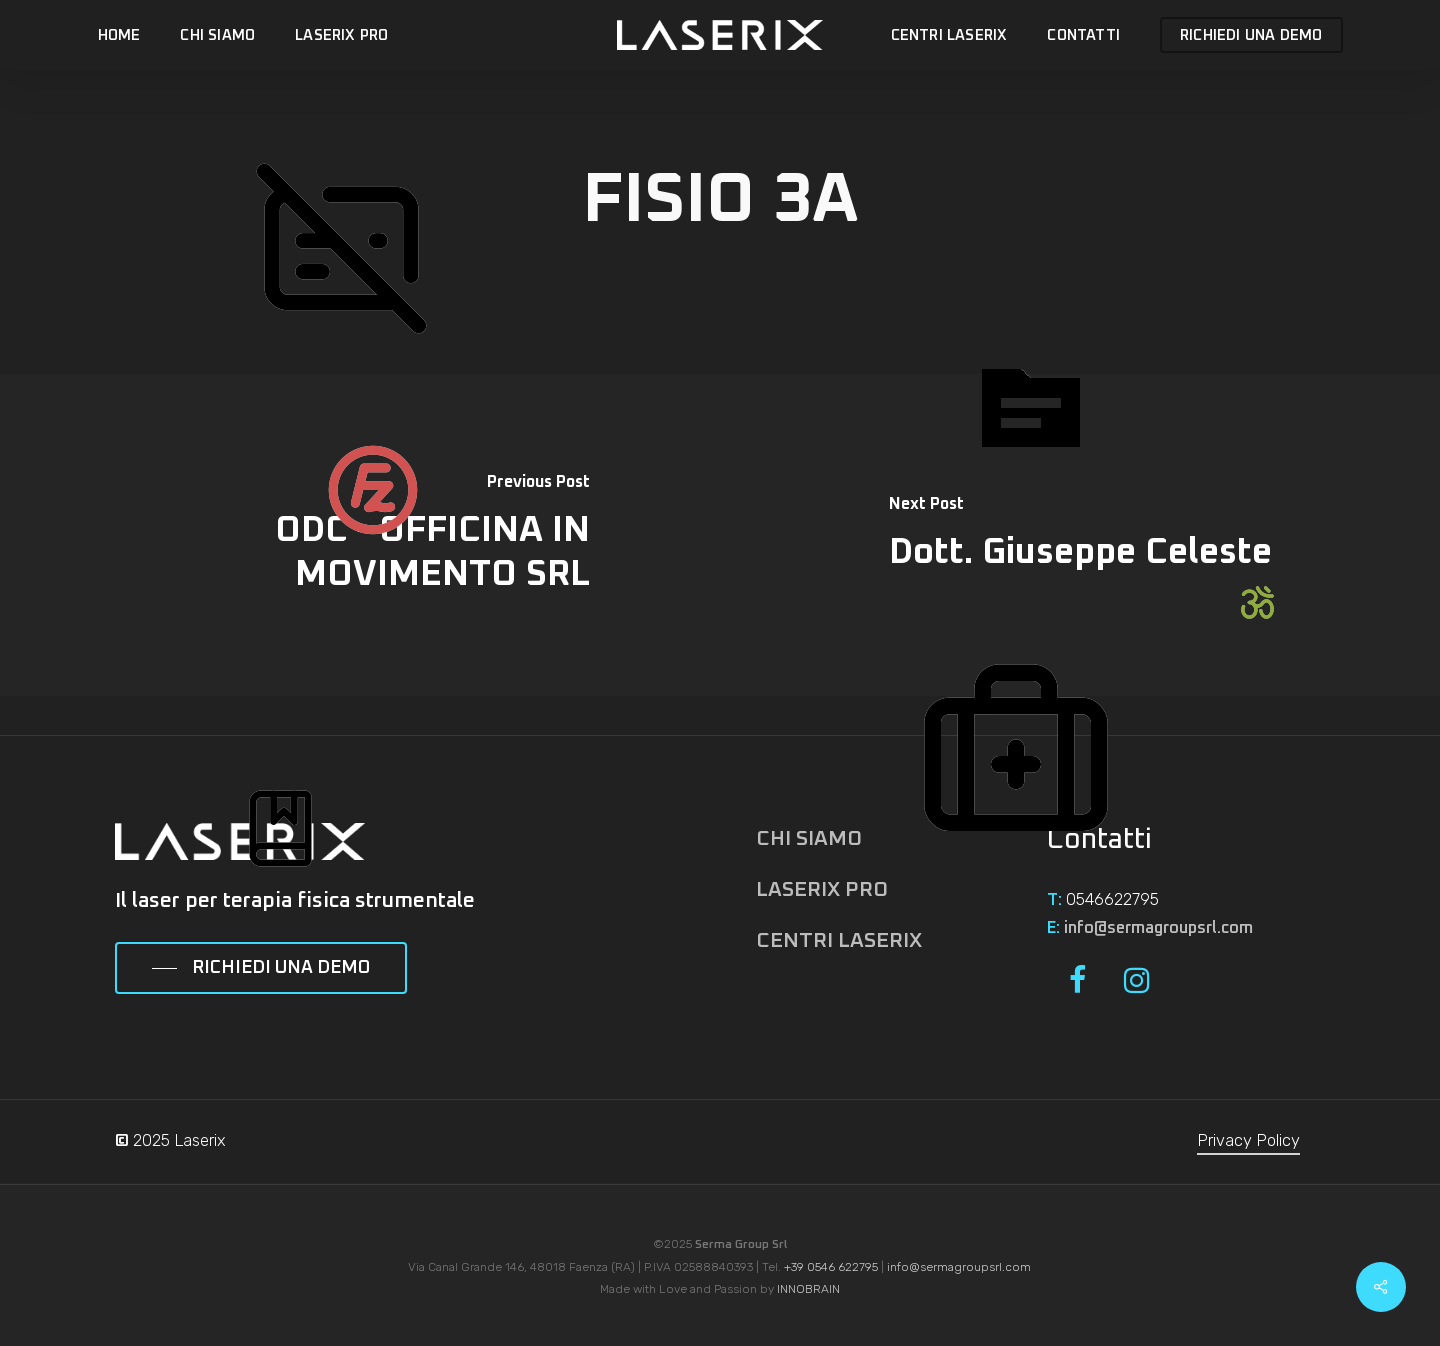  Describe the element at coordinates (280, 828) in the screenshot. I see `view your bookmarked items` at that location.